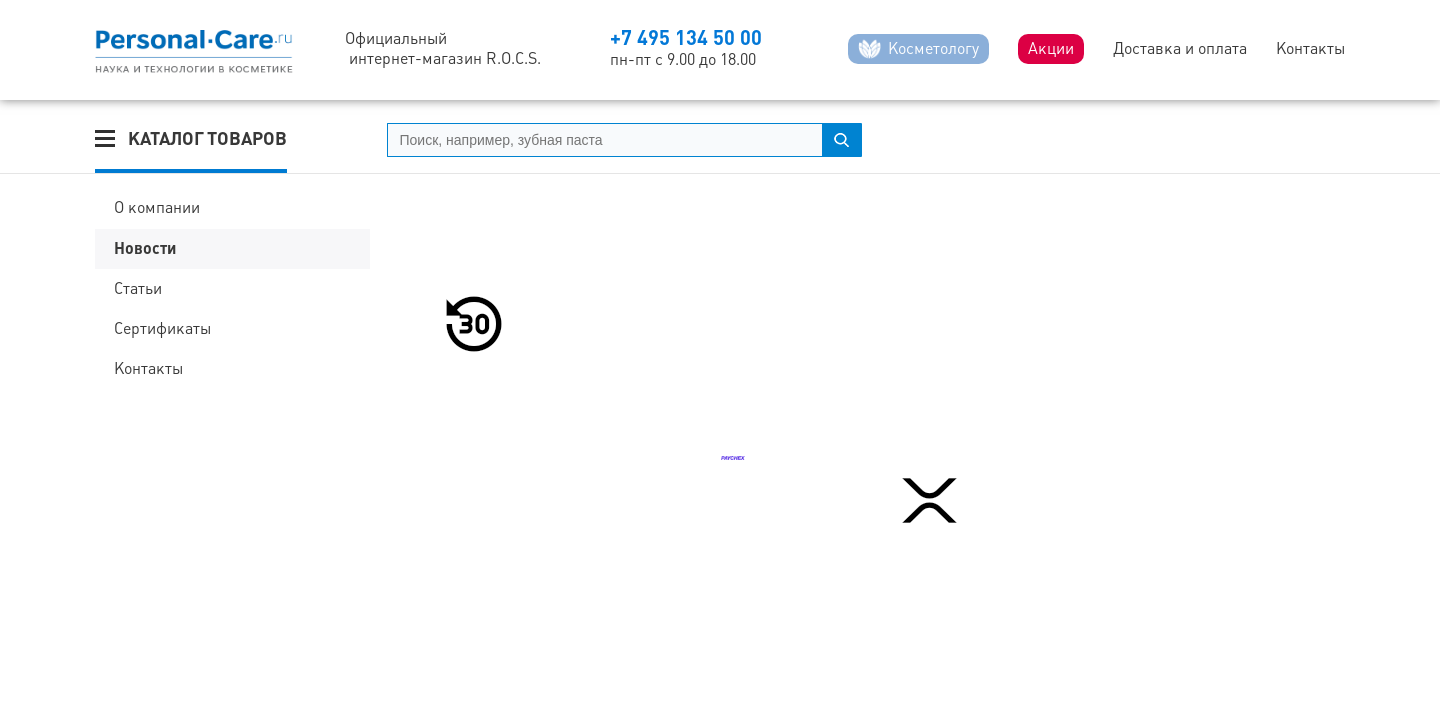  Describe the element at coordinates (733, 458) in the screenshot. I see `access Paychex payroll services` at that location.